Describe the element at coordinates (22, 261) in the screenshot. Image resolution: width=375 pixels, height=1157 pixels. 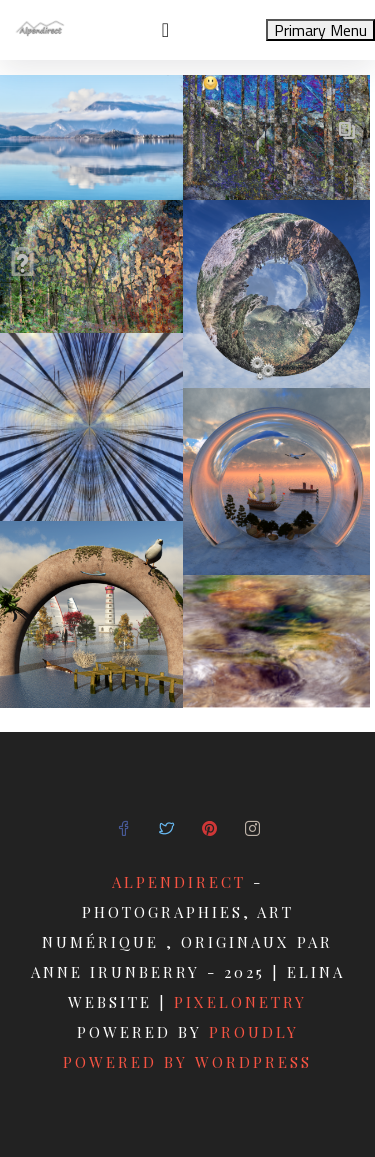
I see `indicates battery not detected or missing` at that location.